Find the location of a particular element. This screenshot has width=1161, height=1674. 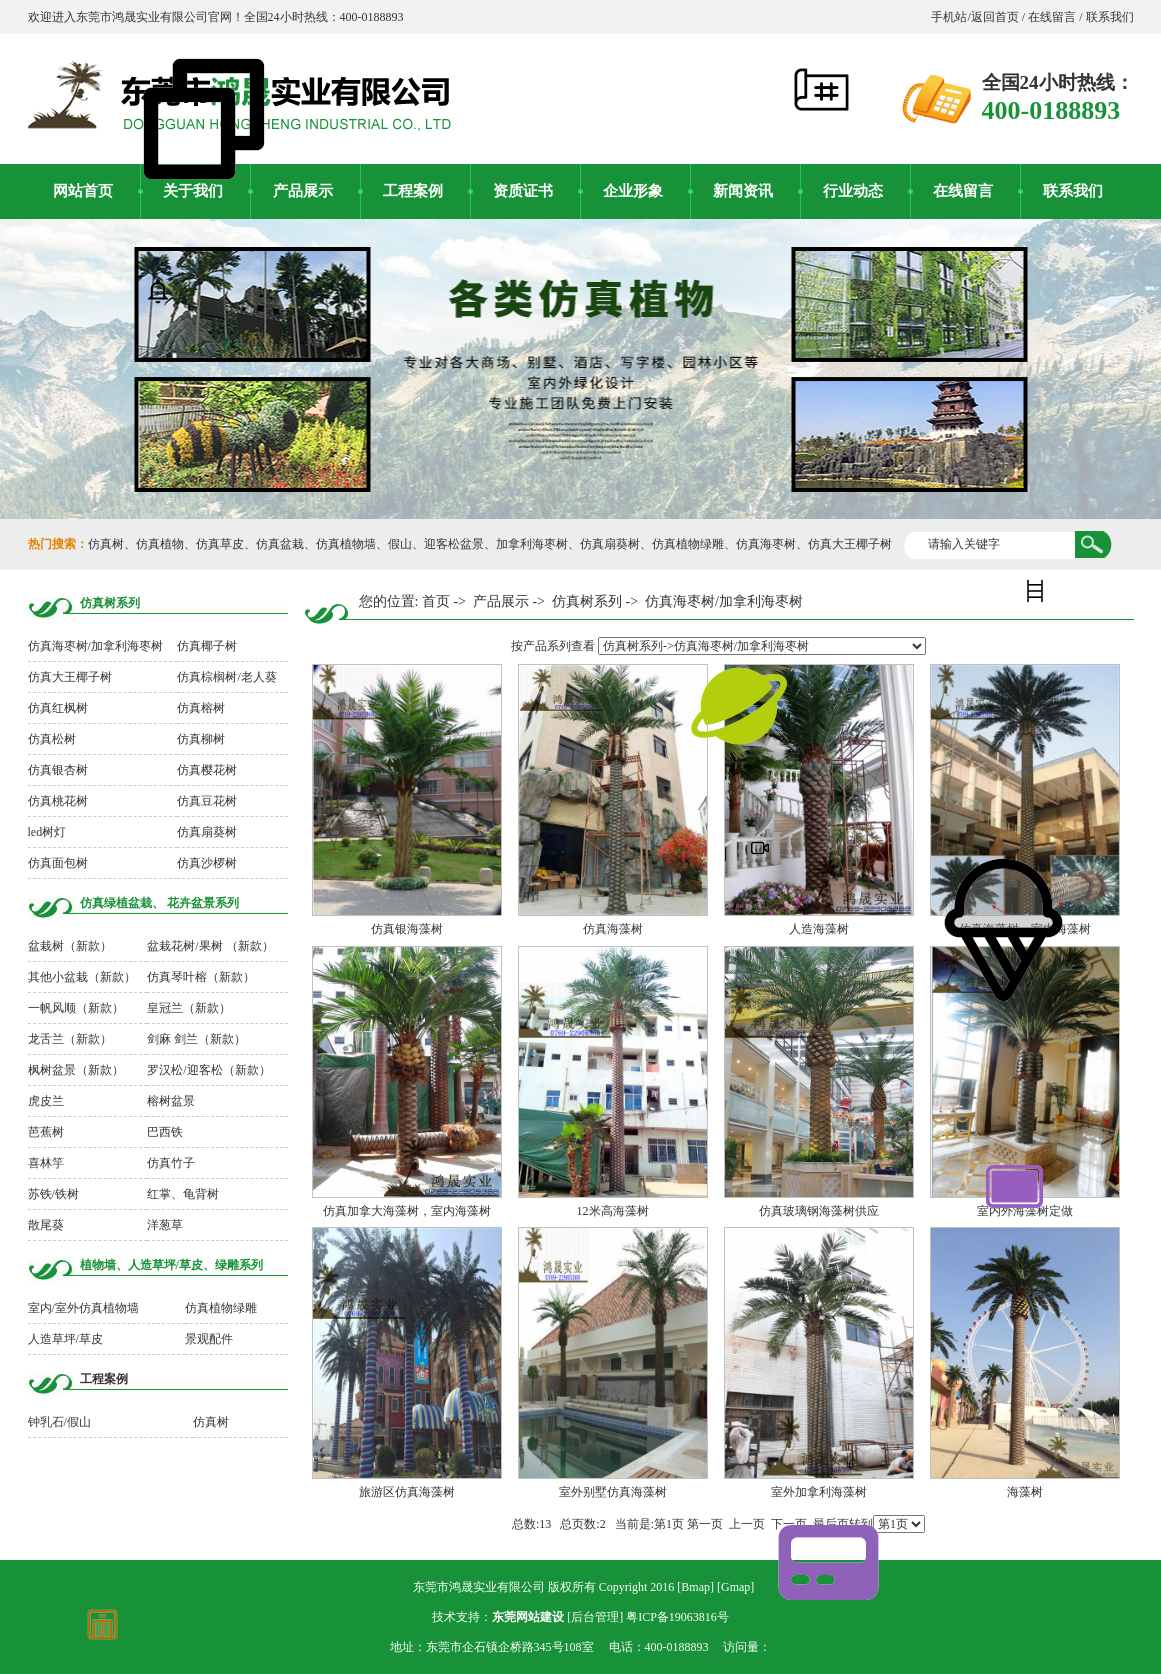

copy to clipboard is located at coordinates (204, 119).